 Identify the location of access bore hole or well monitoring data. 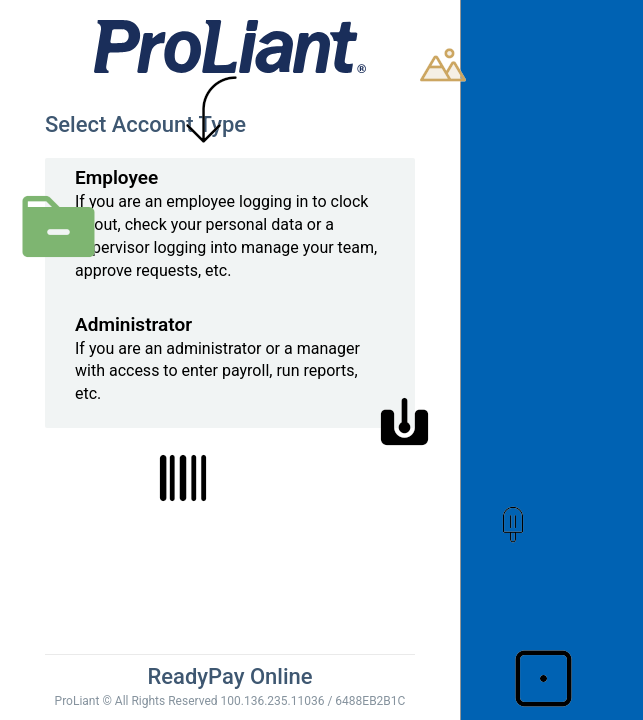
(404, 421).